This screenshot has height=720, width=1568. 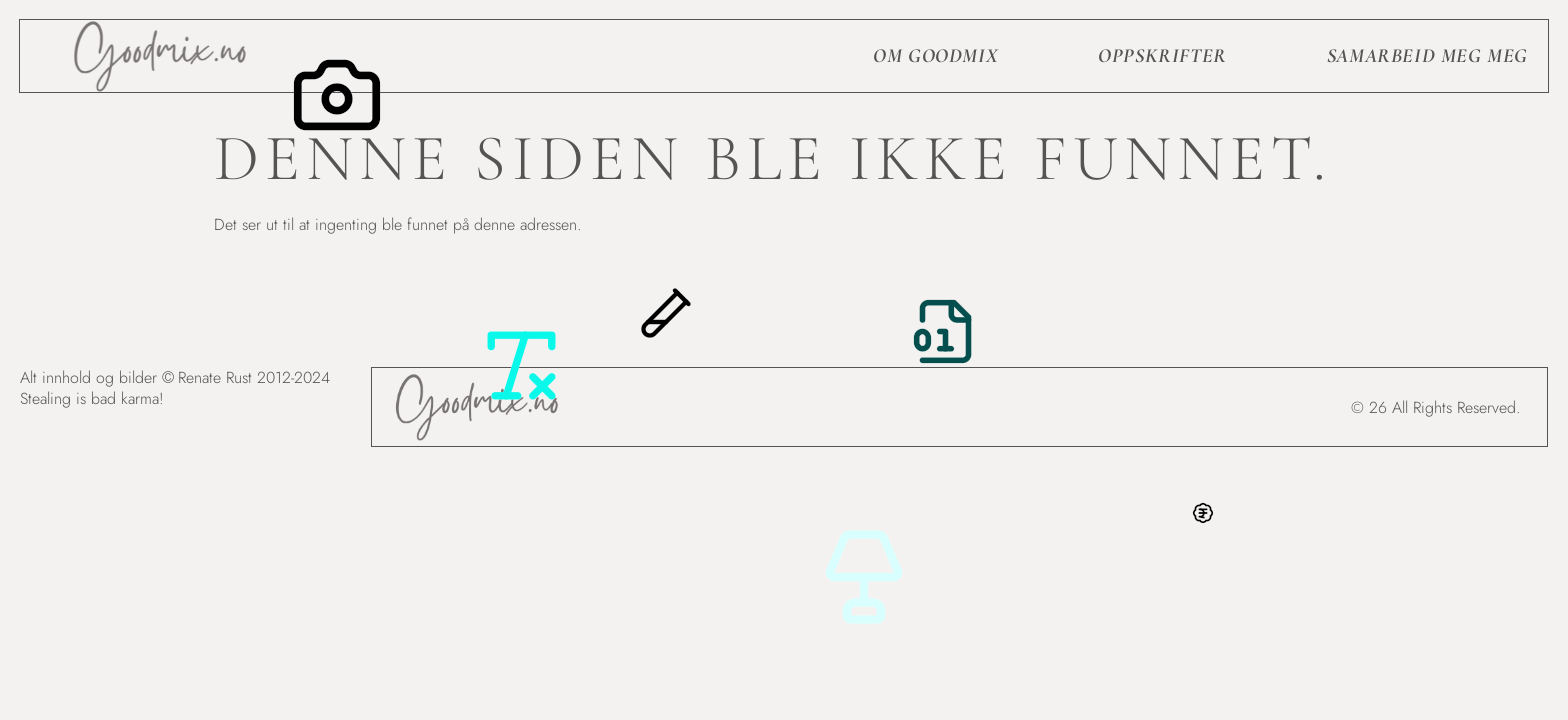 What do you see at coordinates (945, 331) in the screenshot?
I see `view a binary or data file` at bounding box center [945, 331].